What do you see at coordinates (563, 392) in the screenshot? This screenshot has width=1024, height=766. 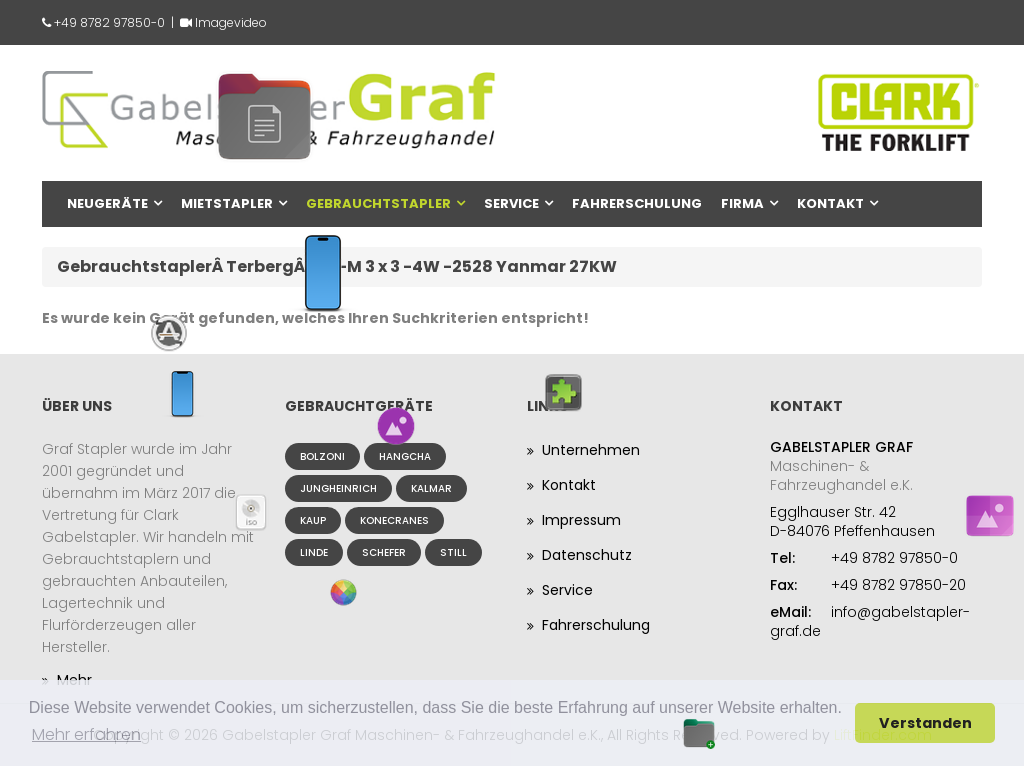 I see `browse or manage system add-ons` at bounding box center [563, 392].